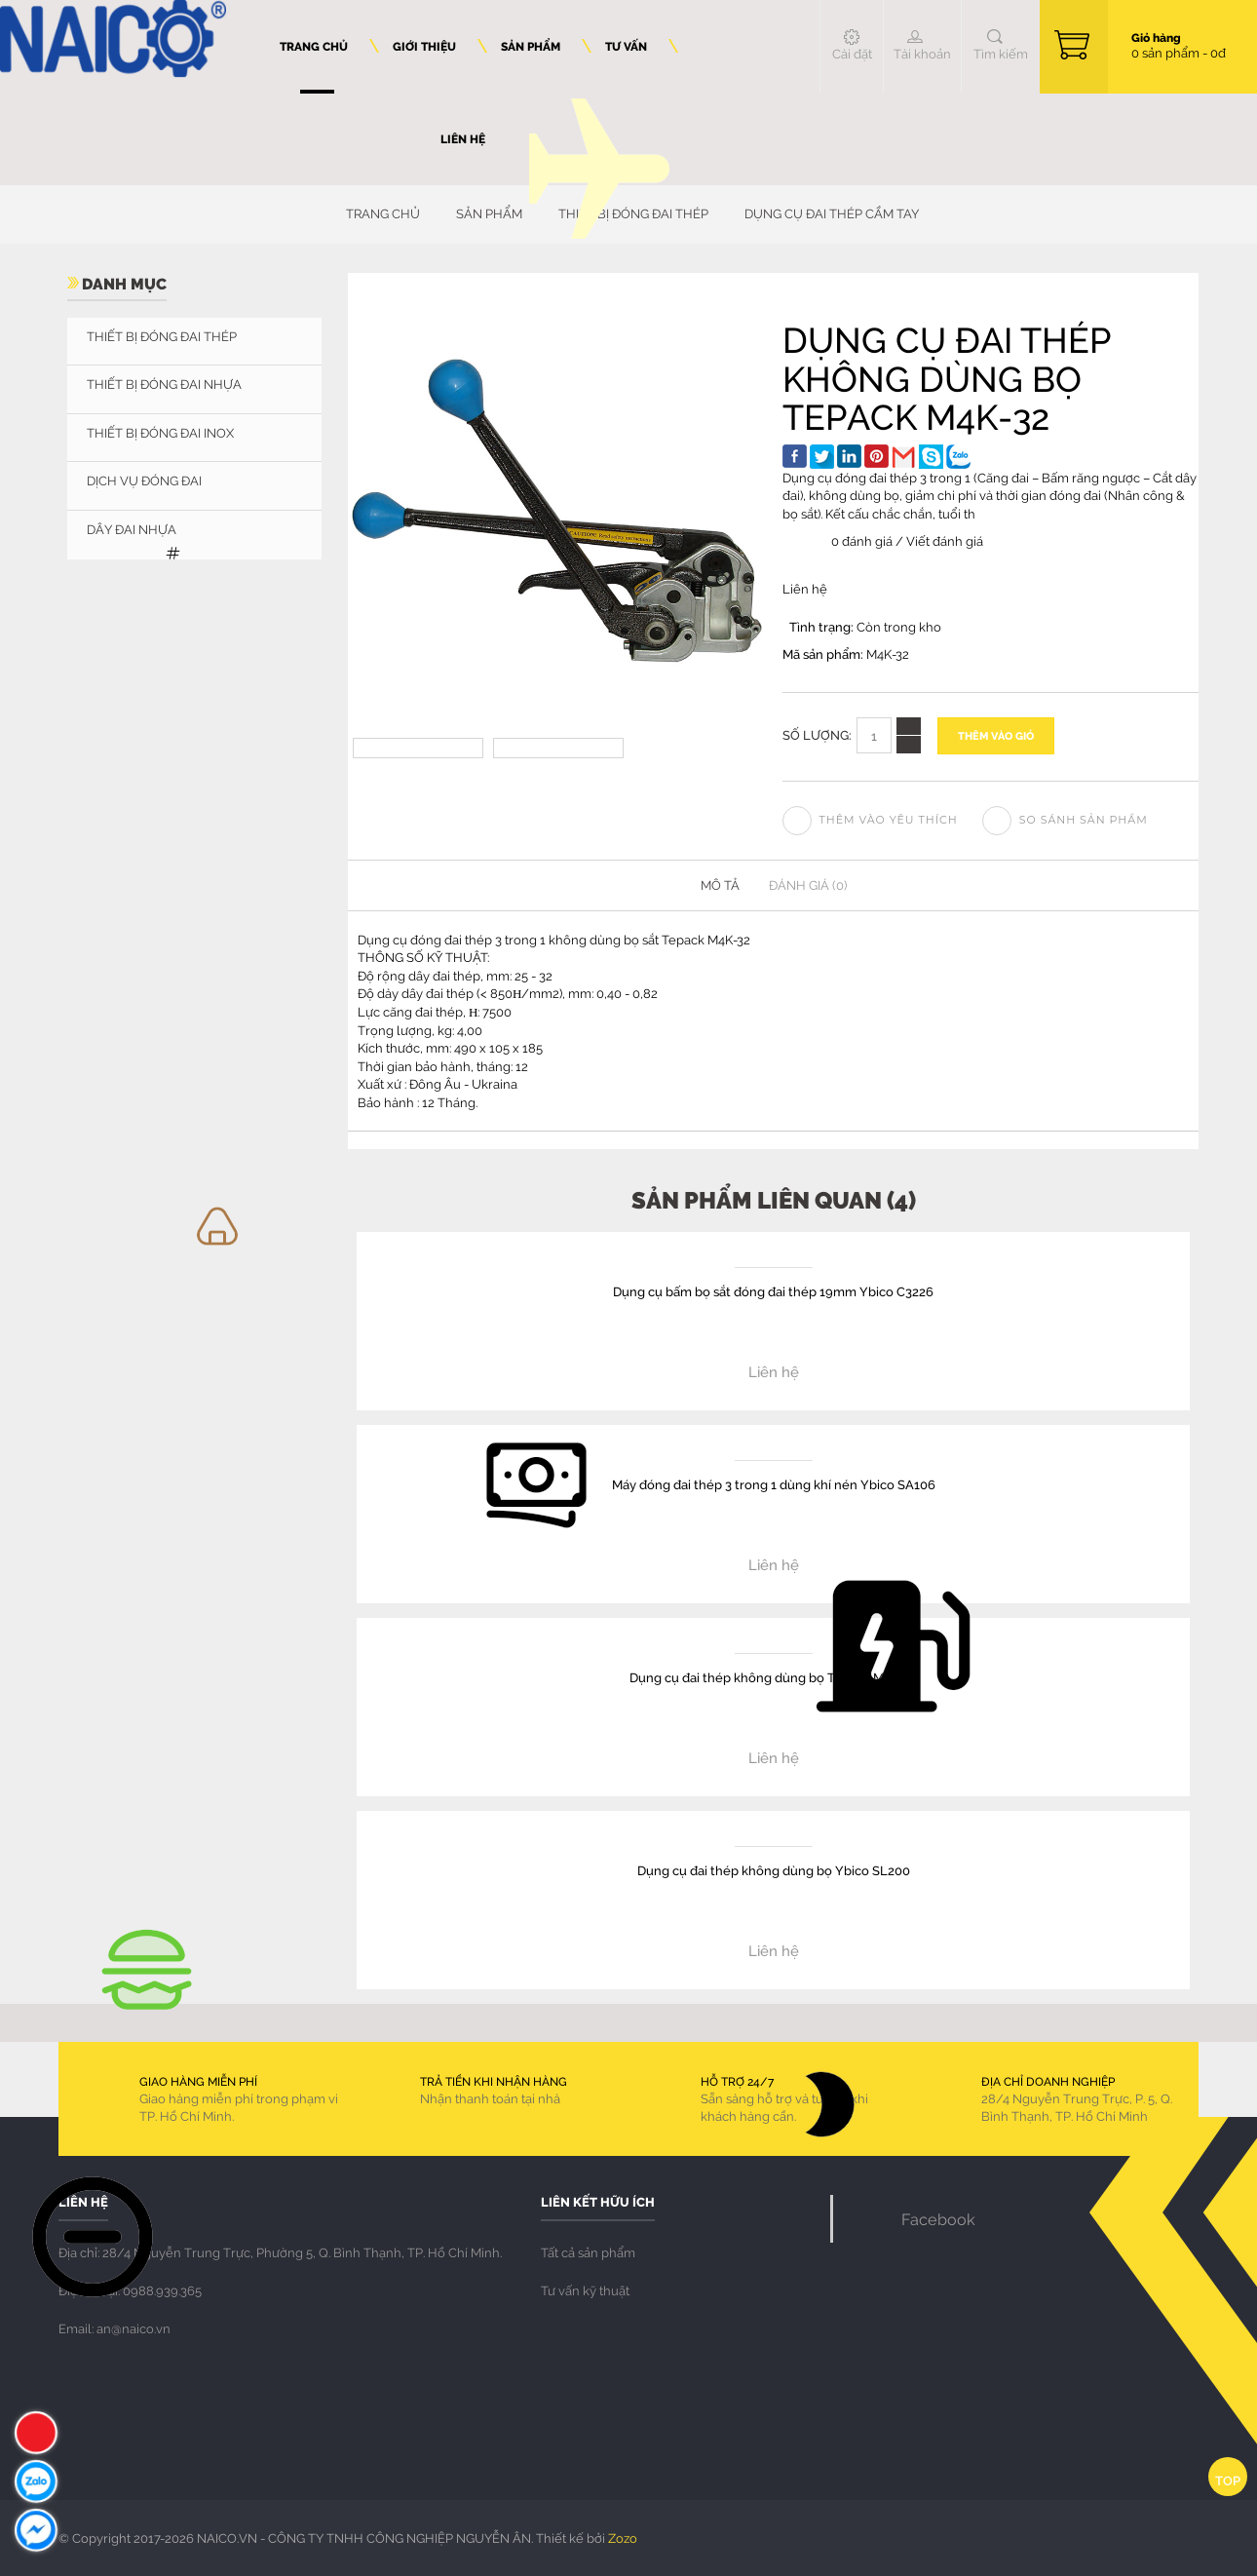  What do you see at coordinates (599, 169) in the screenshot?
I see `enable airplane mode` at bounding box center [599, 169].